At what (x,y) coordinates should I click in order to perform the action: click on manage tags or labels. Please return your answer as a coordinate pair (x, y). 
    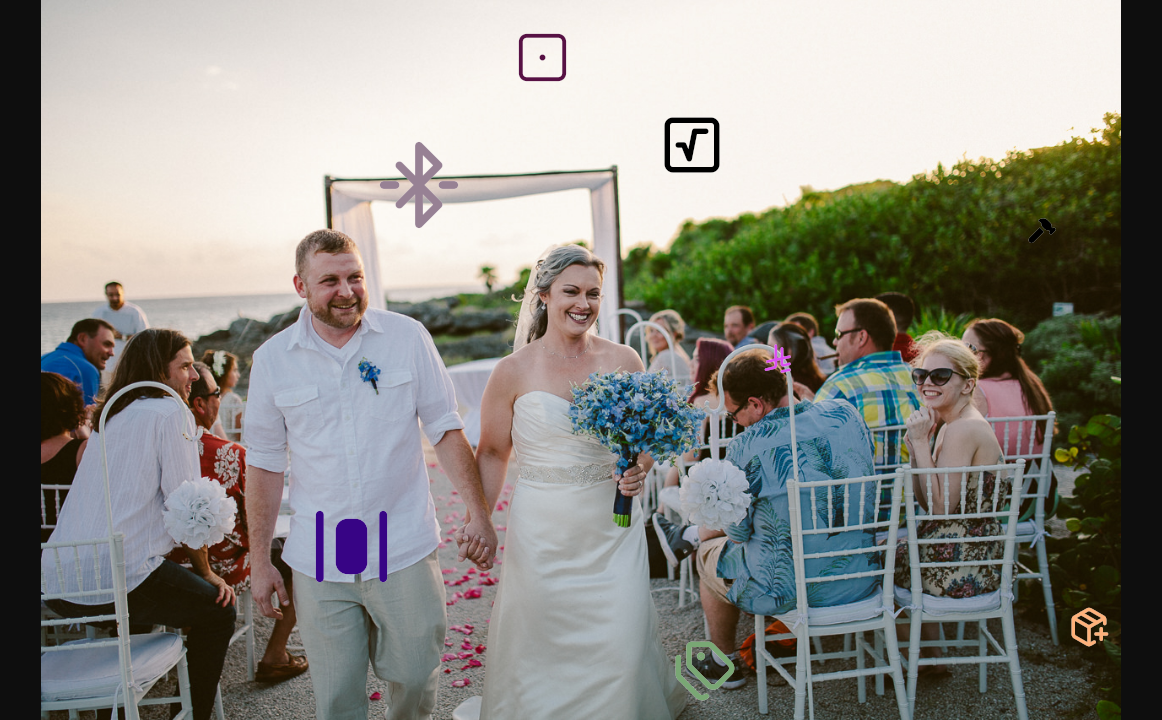
    Looking at the image, I should click on (705, 671).